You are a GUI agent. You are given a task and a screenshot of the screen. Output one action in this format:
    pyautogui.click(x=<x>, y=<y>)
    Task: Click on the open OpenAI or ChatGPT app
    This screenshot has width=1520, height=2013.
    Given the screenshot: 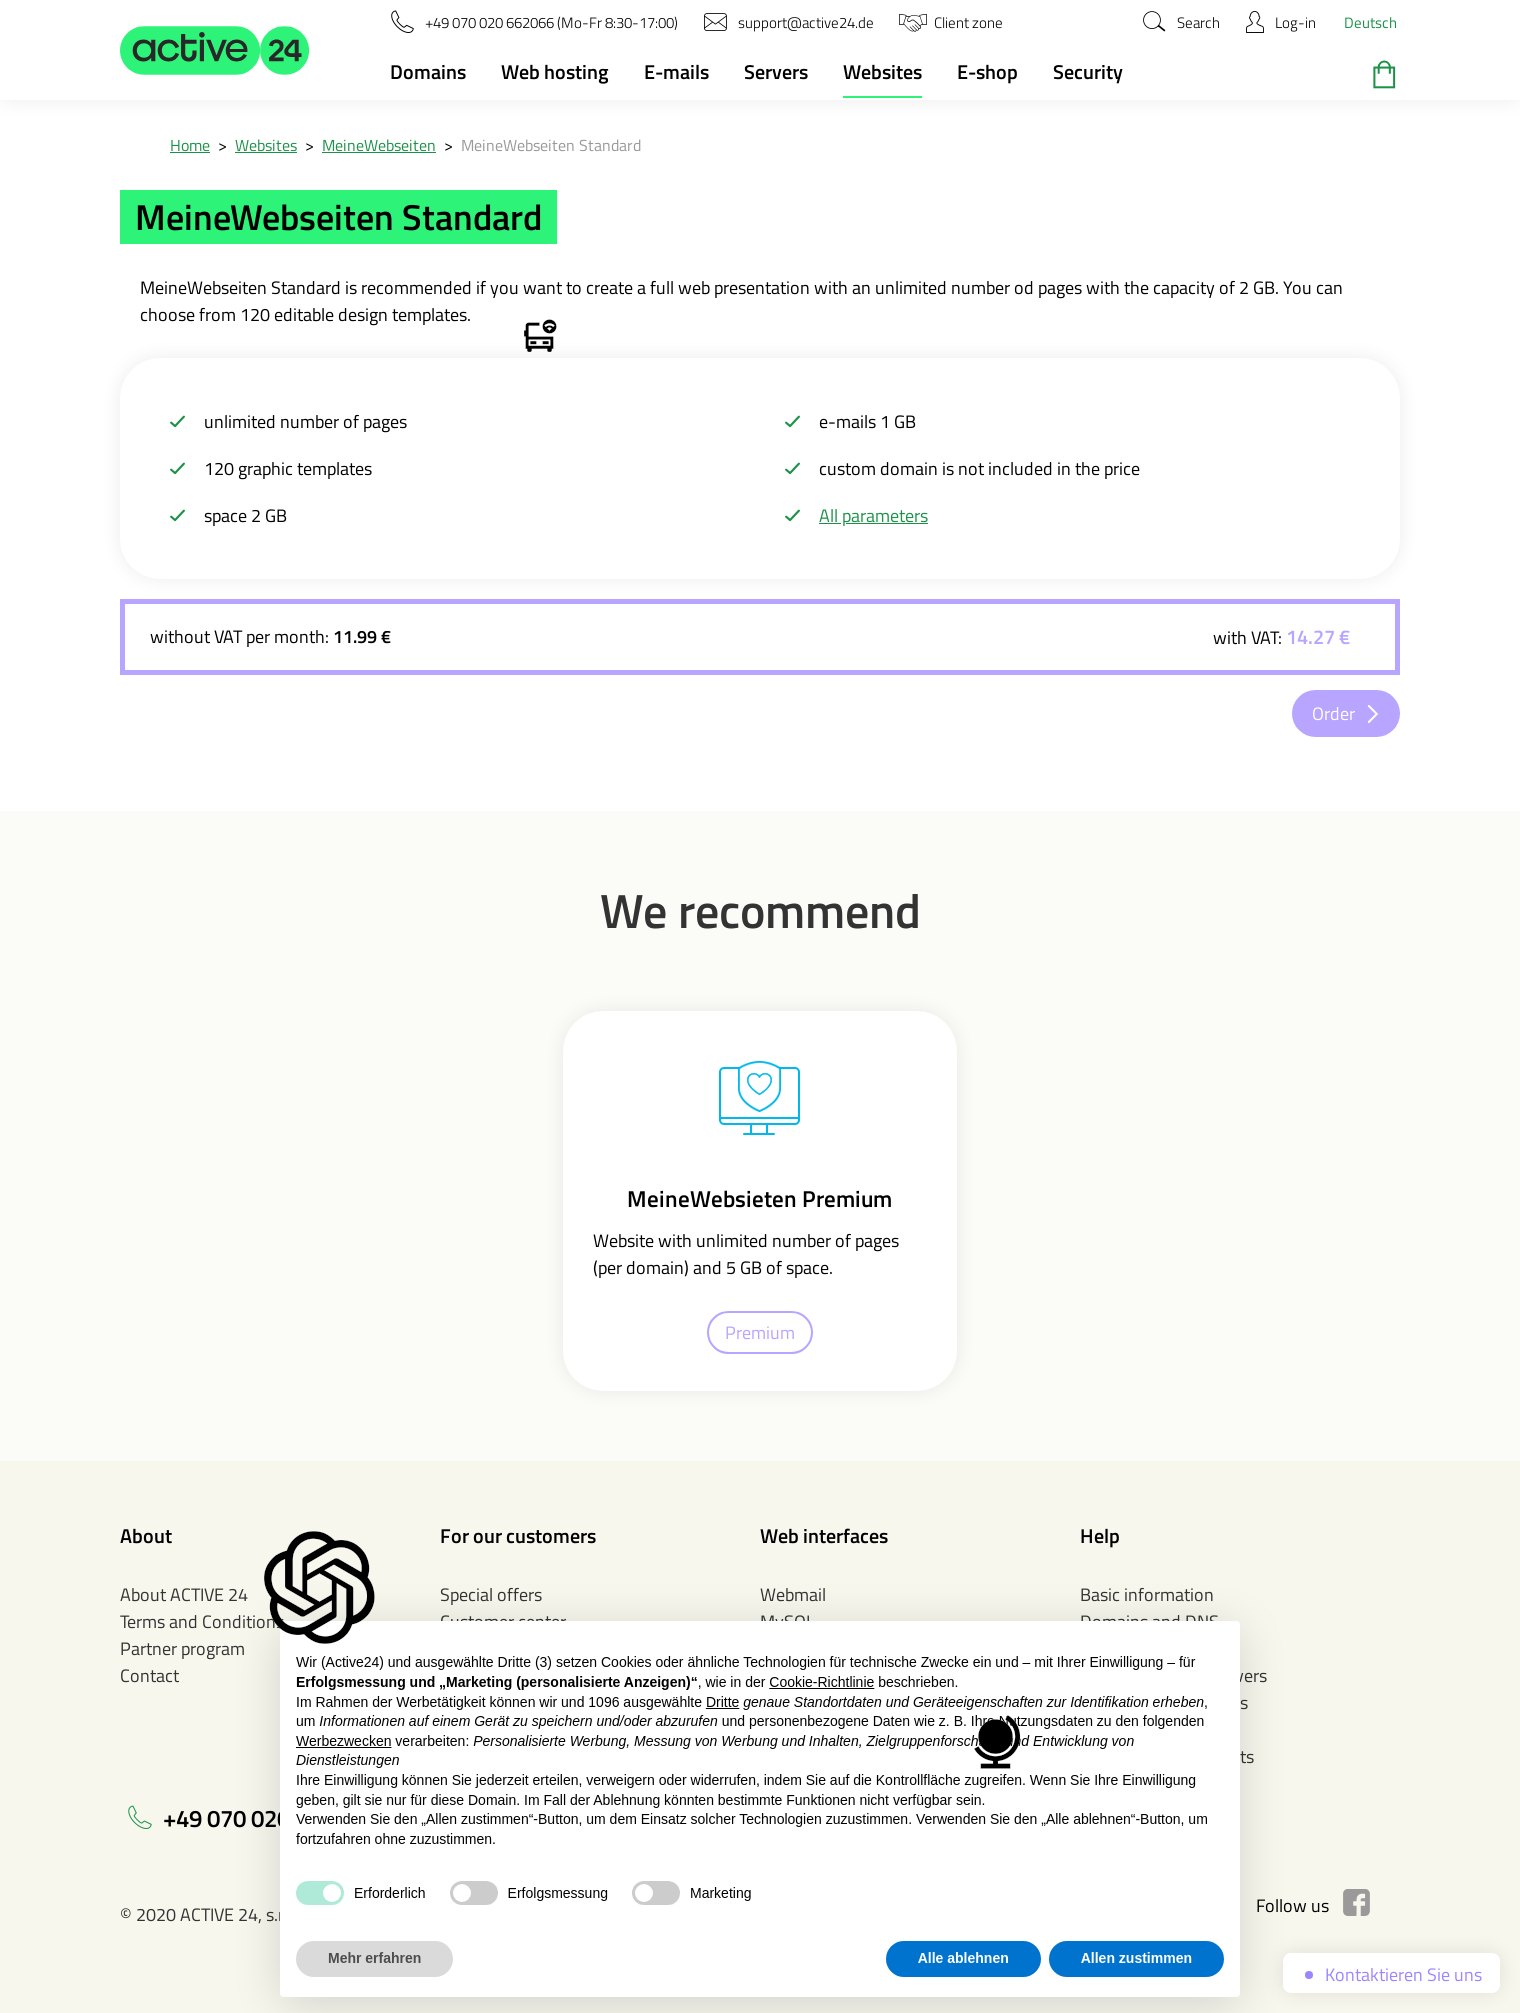 What is the action you would take?
    pyautogui.click(x=319, y=1587)
    